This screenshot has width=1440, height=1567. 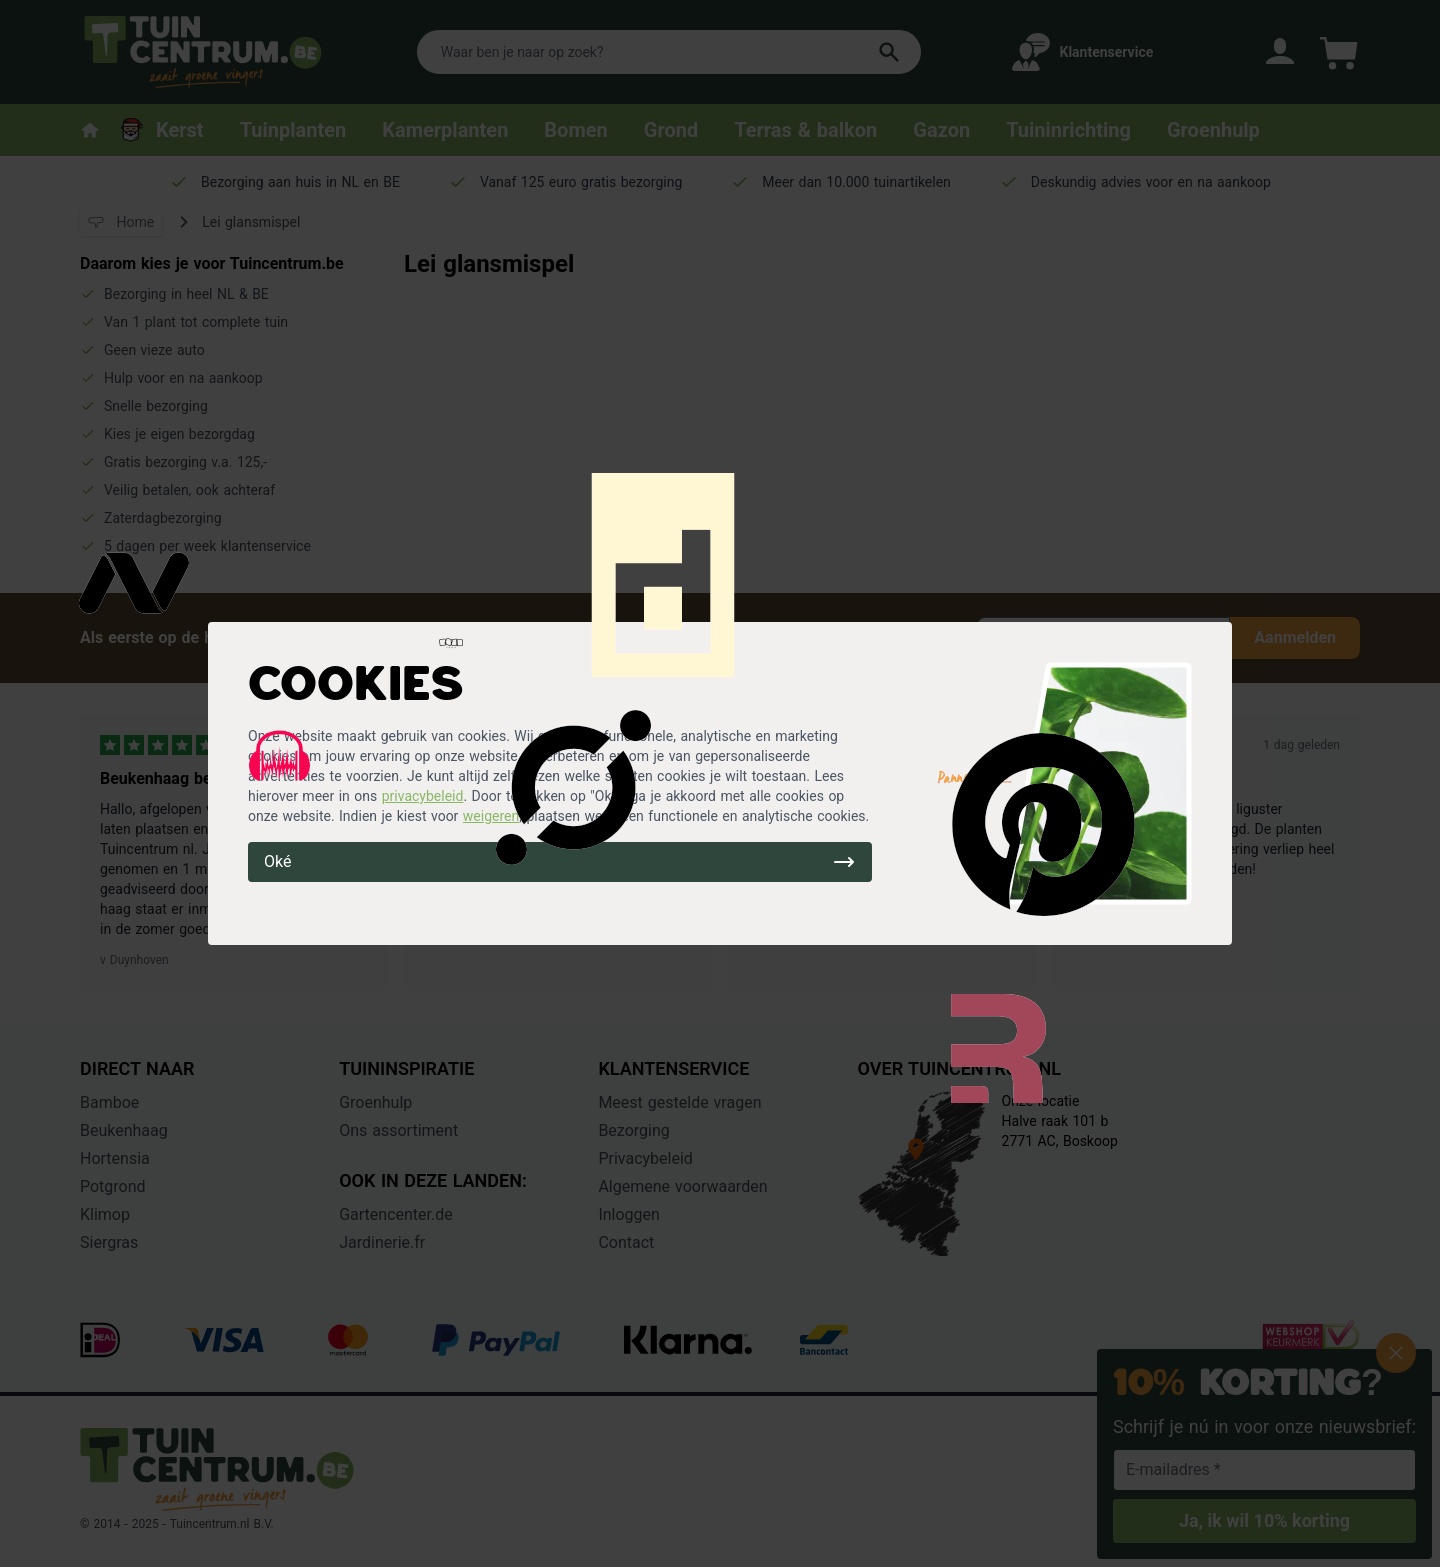 What do you see at coordinates (279, 755) in the screenshot?
I see `open audacity audio editor` at bounding box center [279, 755].